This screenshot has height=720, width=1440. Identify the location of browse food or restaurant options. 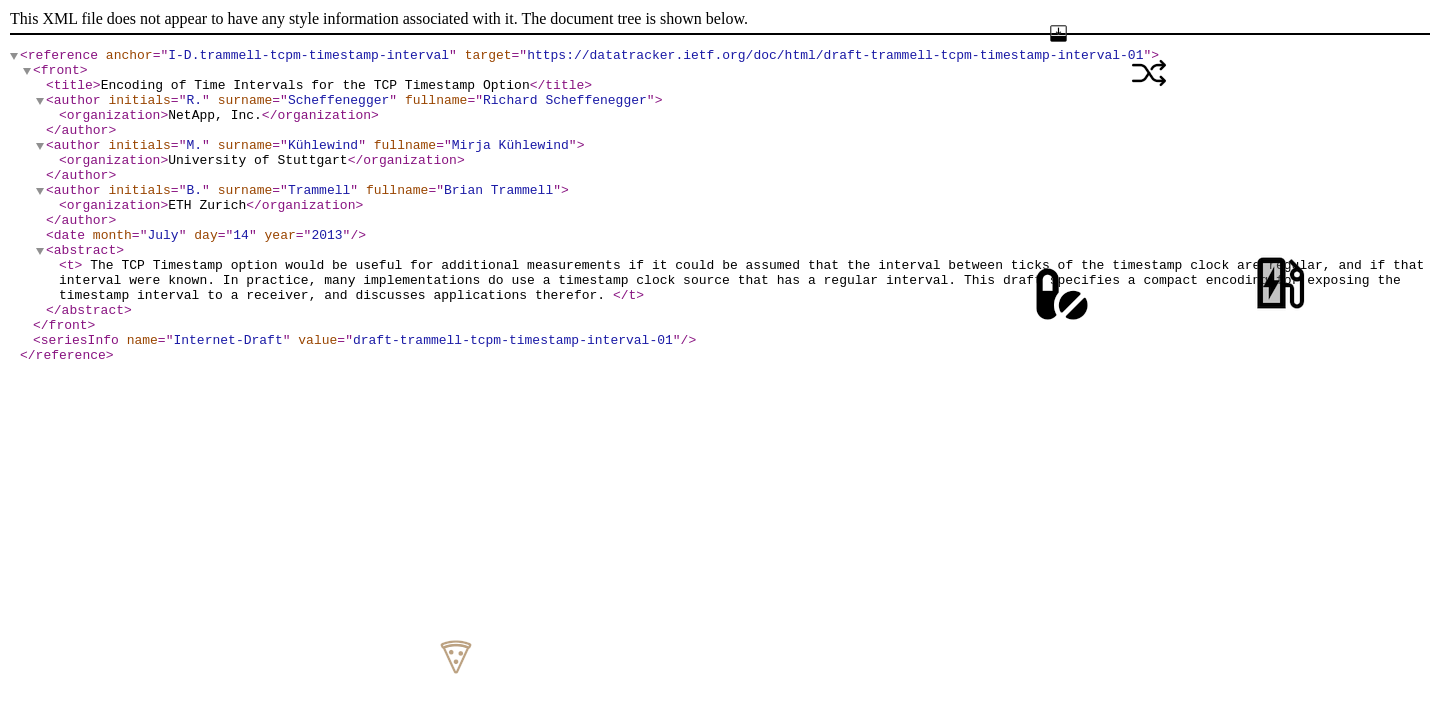
(456, 657).